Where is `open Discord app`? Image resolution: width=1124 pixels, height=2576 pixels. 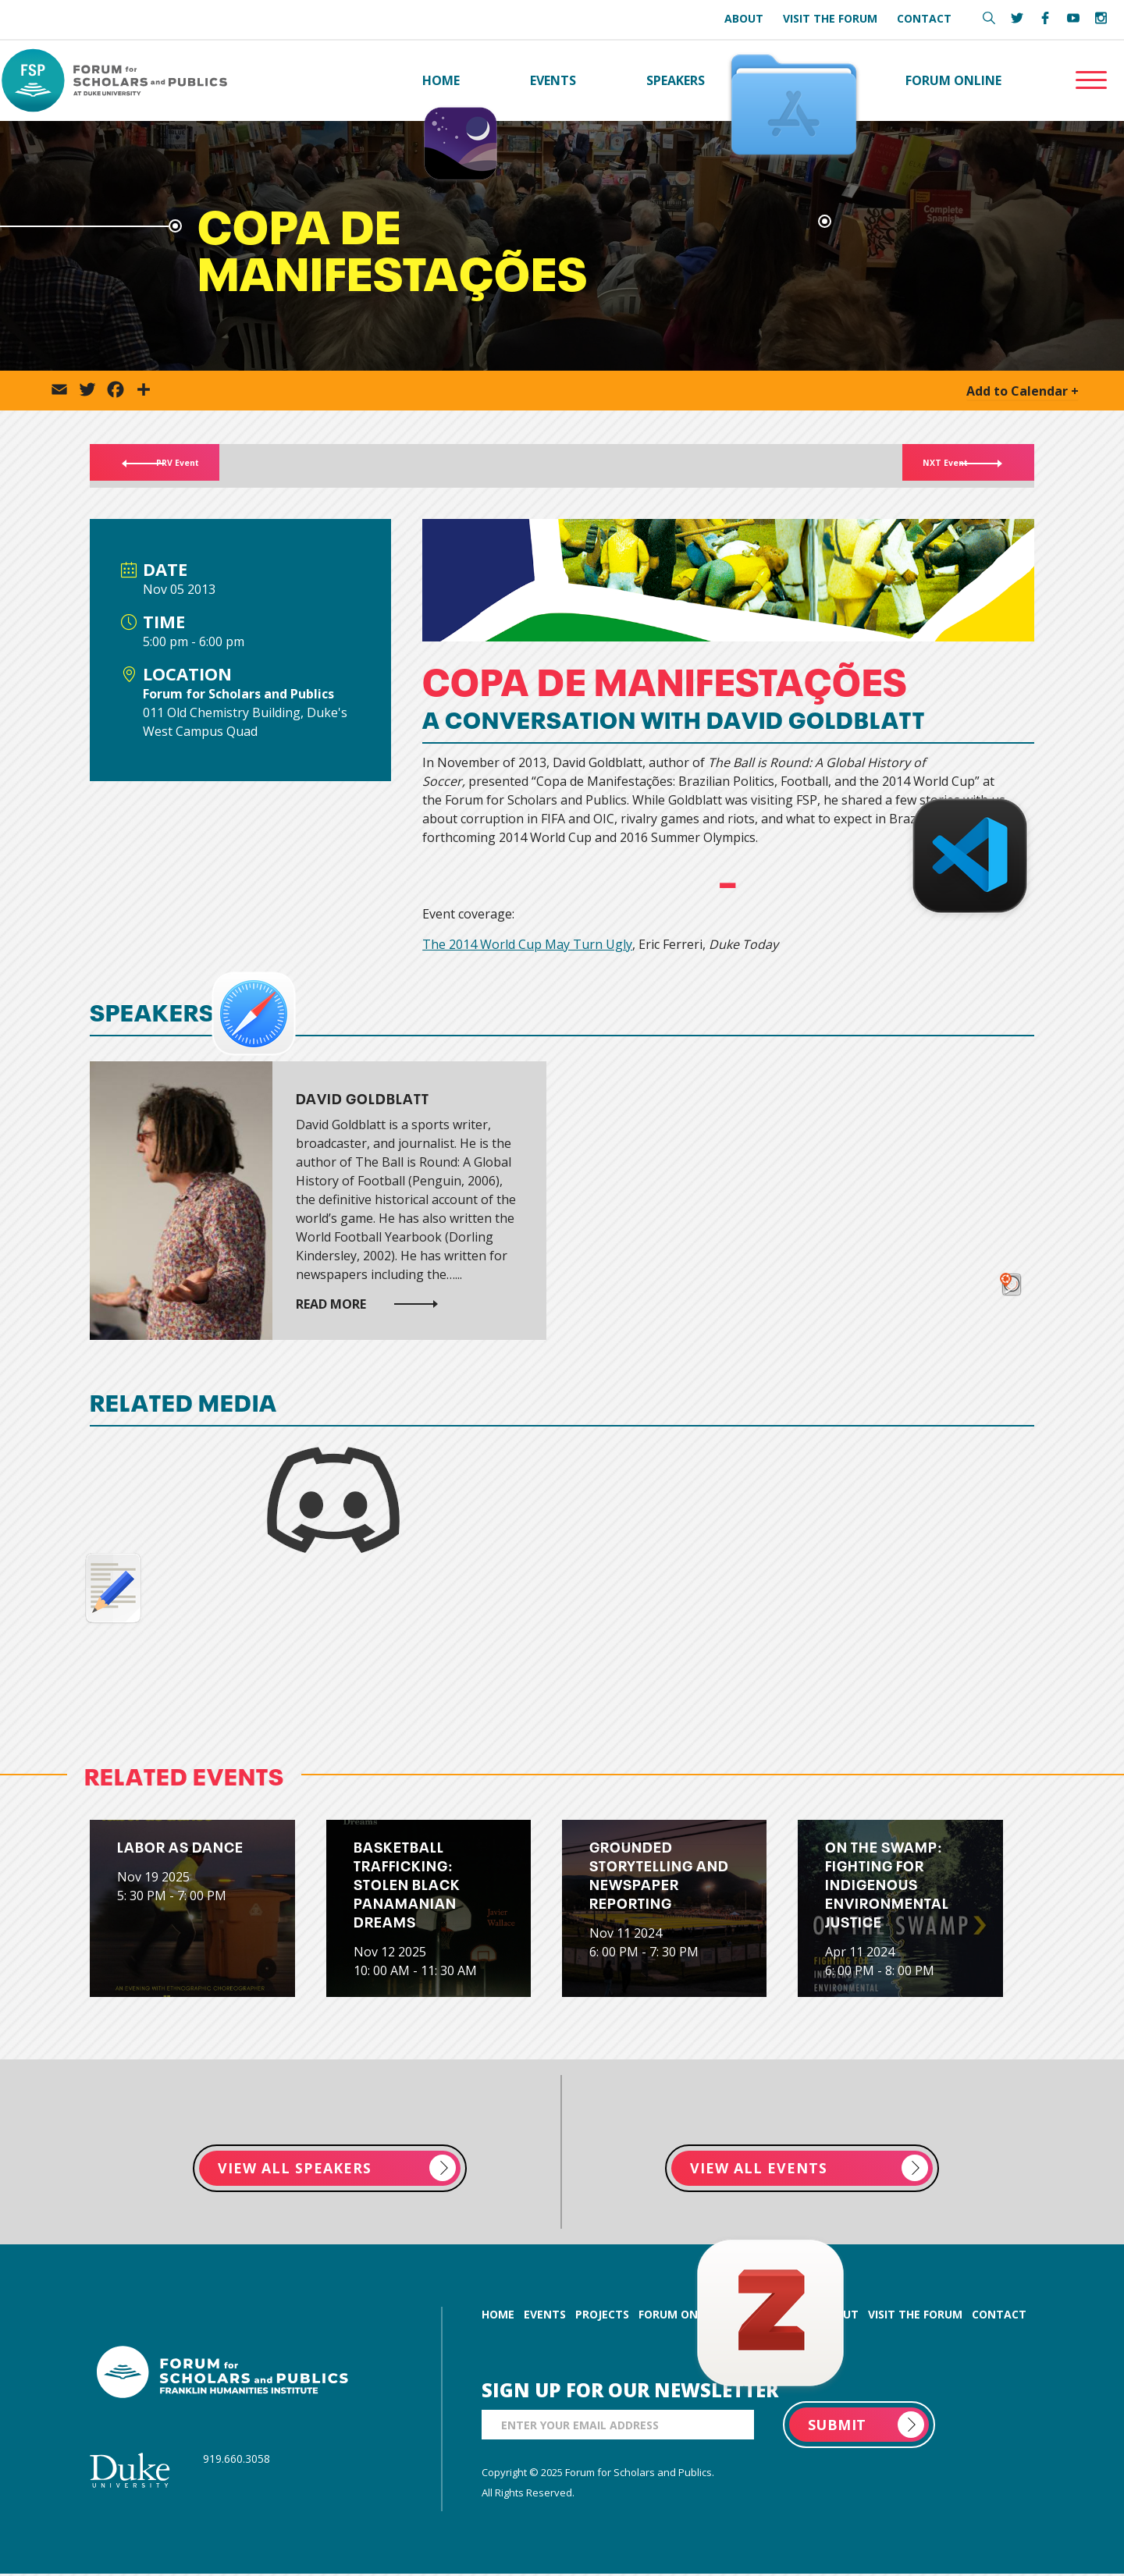
open Discord app is located at coordinates (333, 1500).